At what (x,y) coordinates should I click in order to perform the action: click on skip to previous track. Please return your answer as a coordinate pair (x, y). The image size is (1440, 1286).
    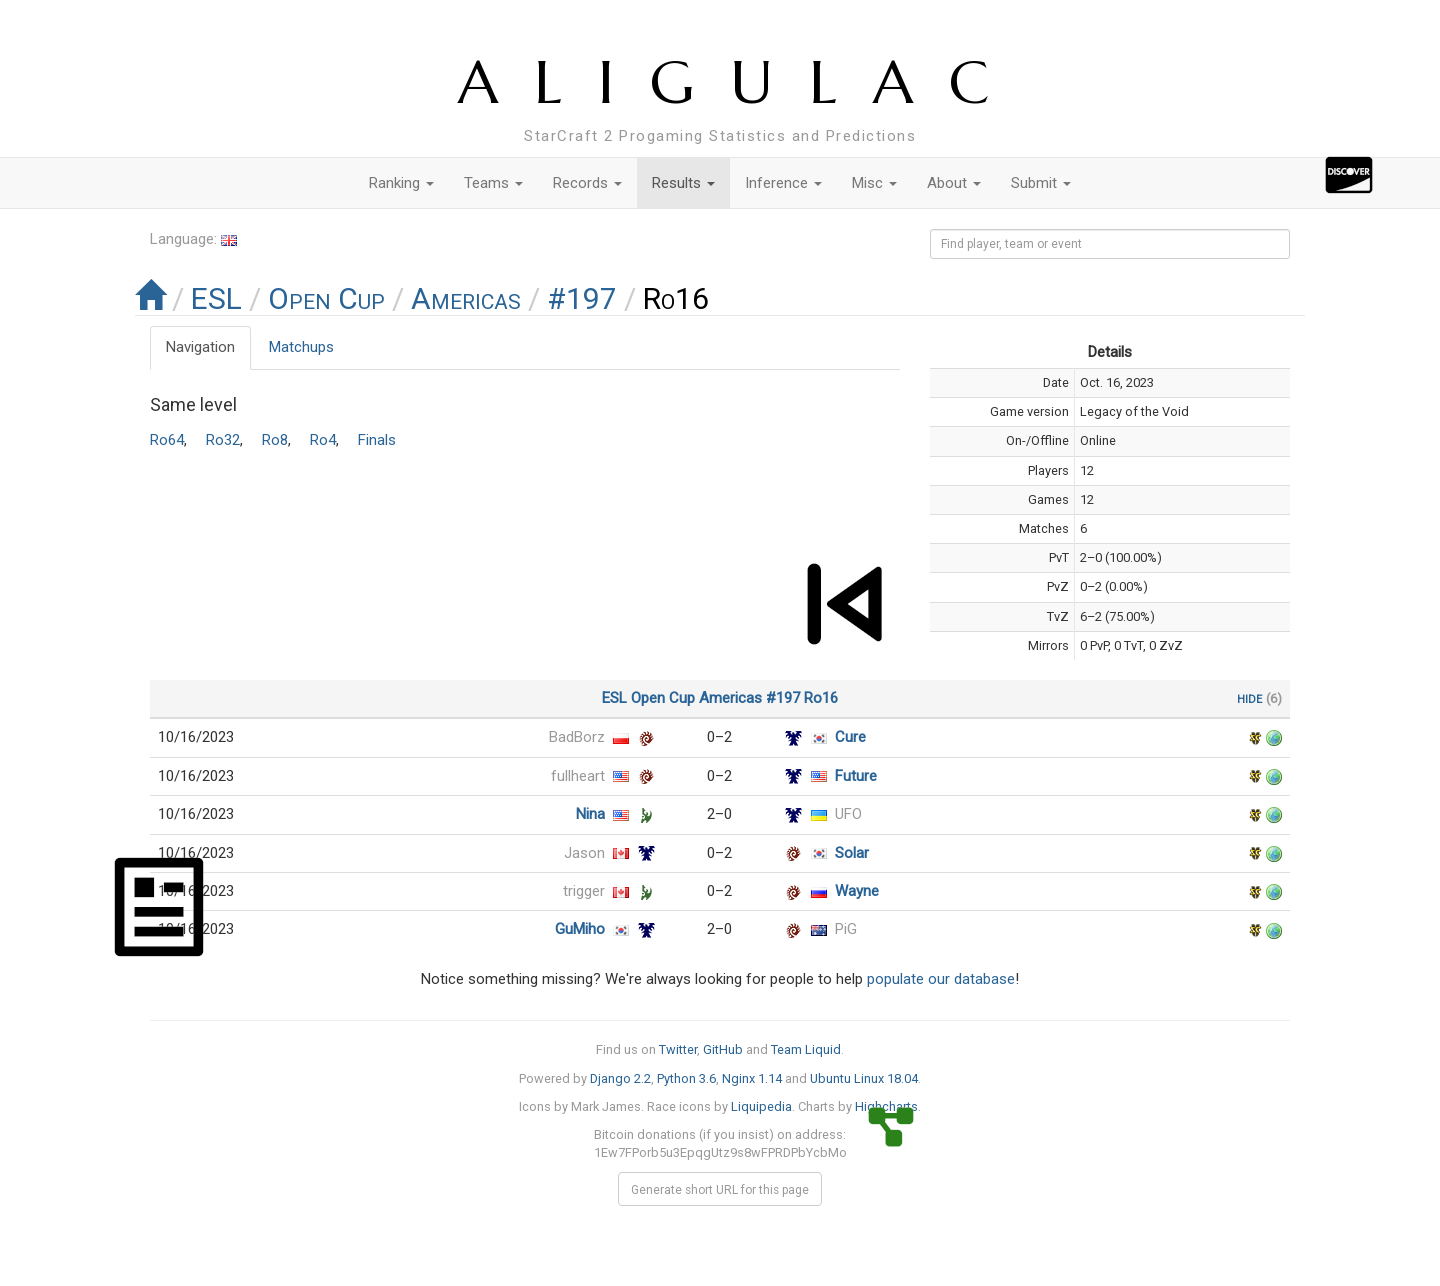
    Looking at the image, I should click on (848, 604).